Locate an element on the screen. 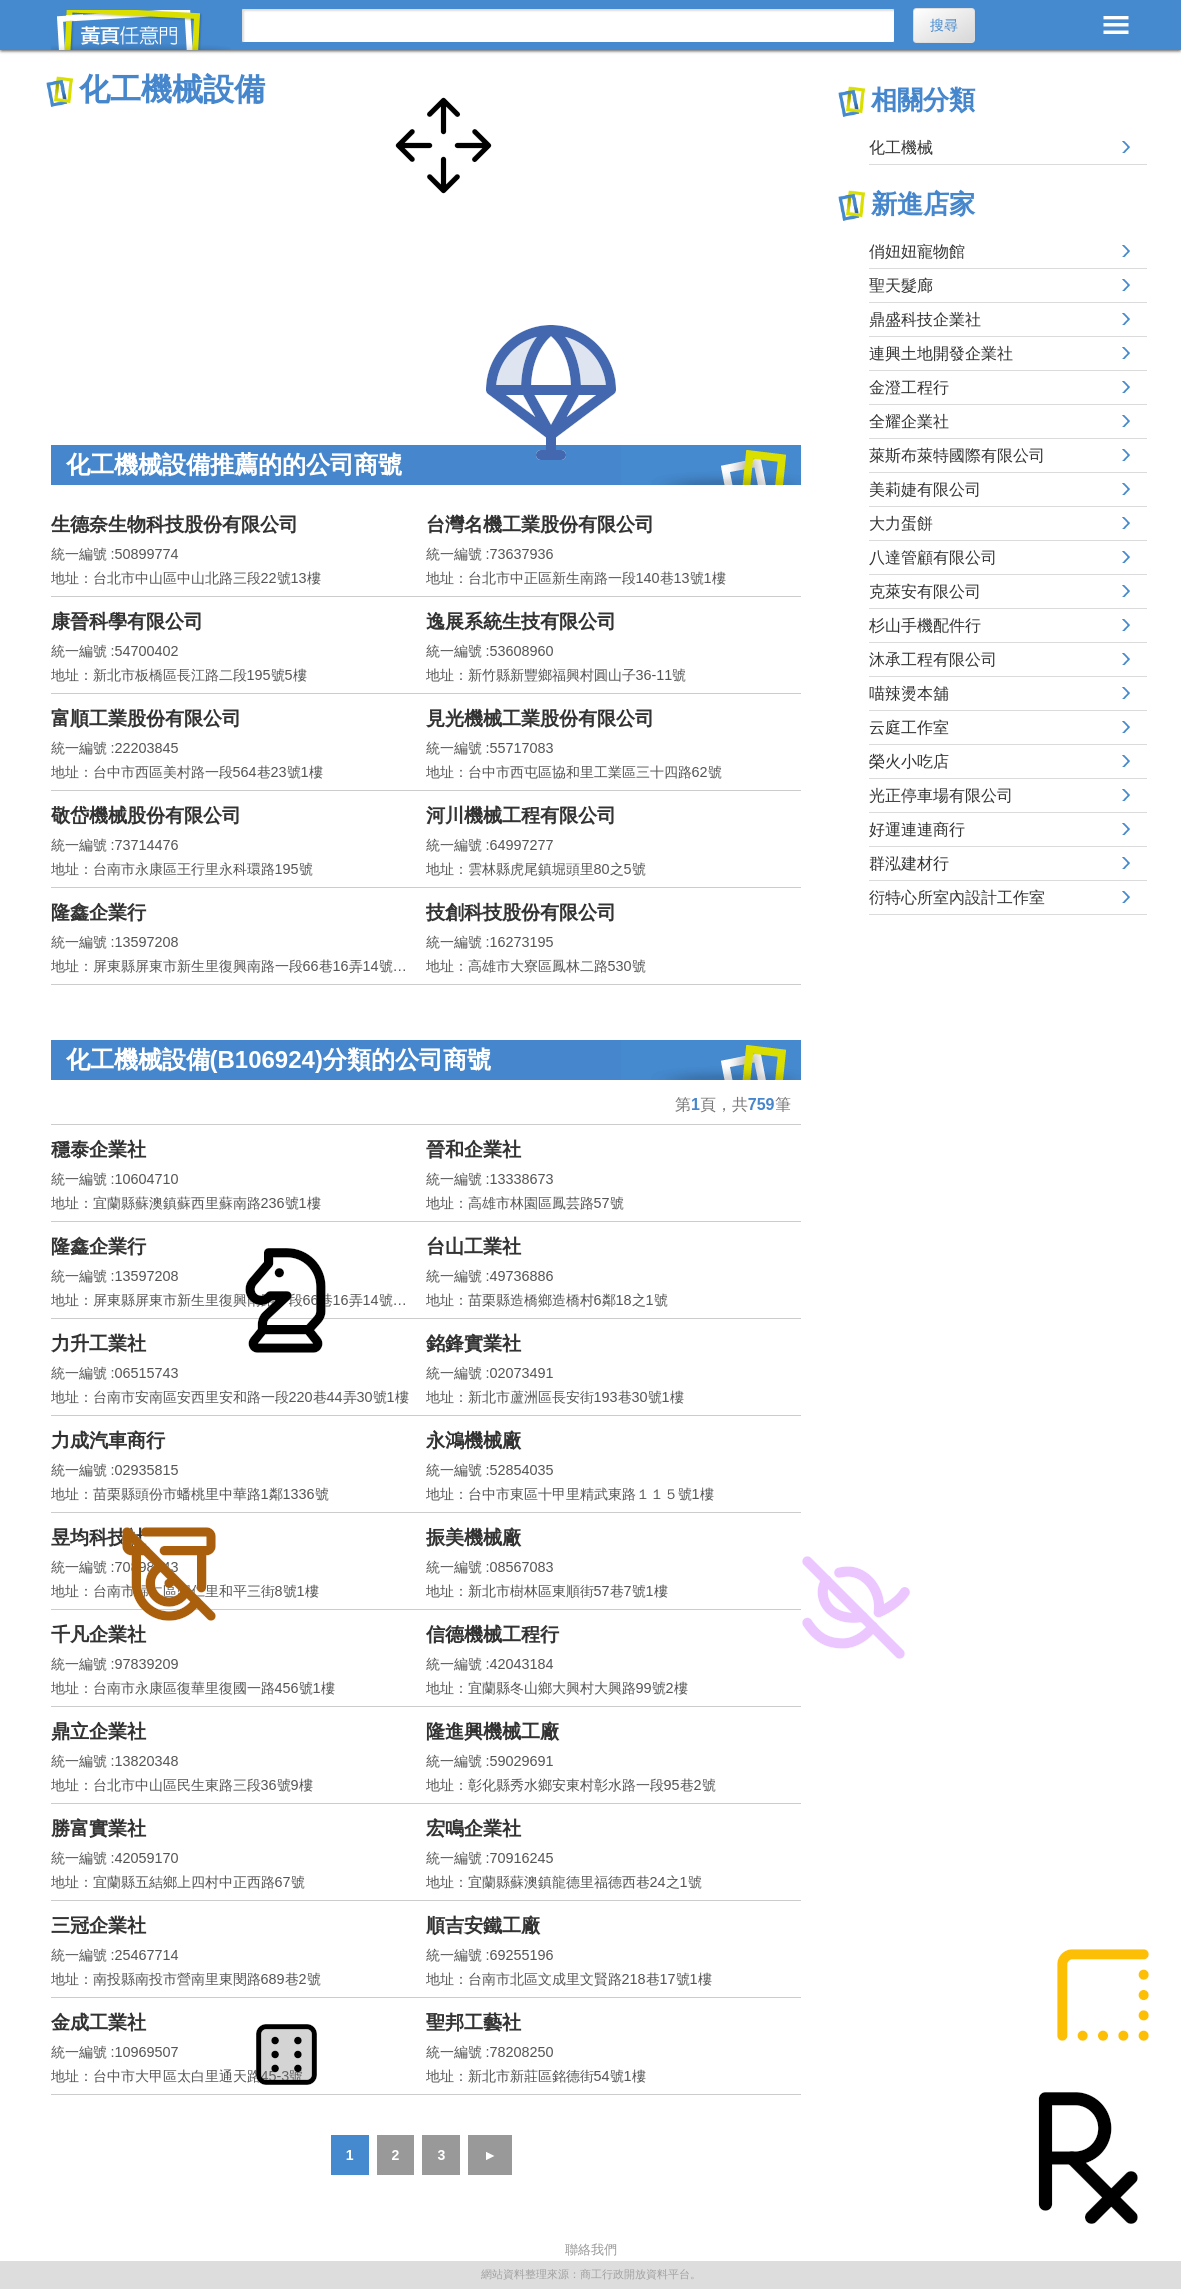  expand content in all directions is located at coordinates (443, 145).